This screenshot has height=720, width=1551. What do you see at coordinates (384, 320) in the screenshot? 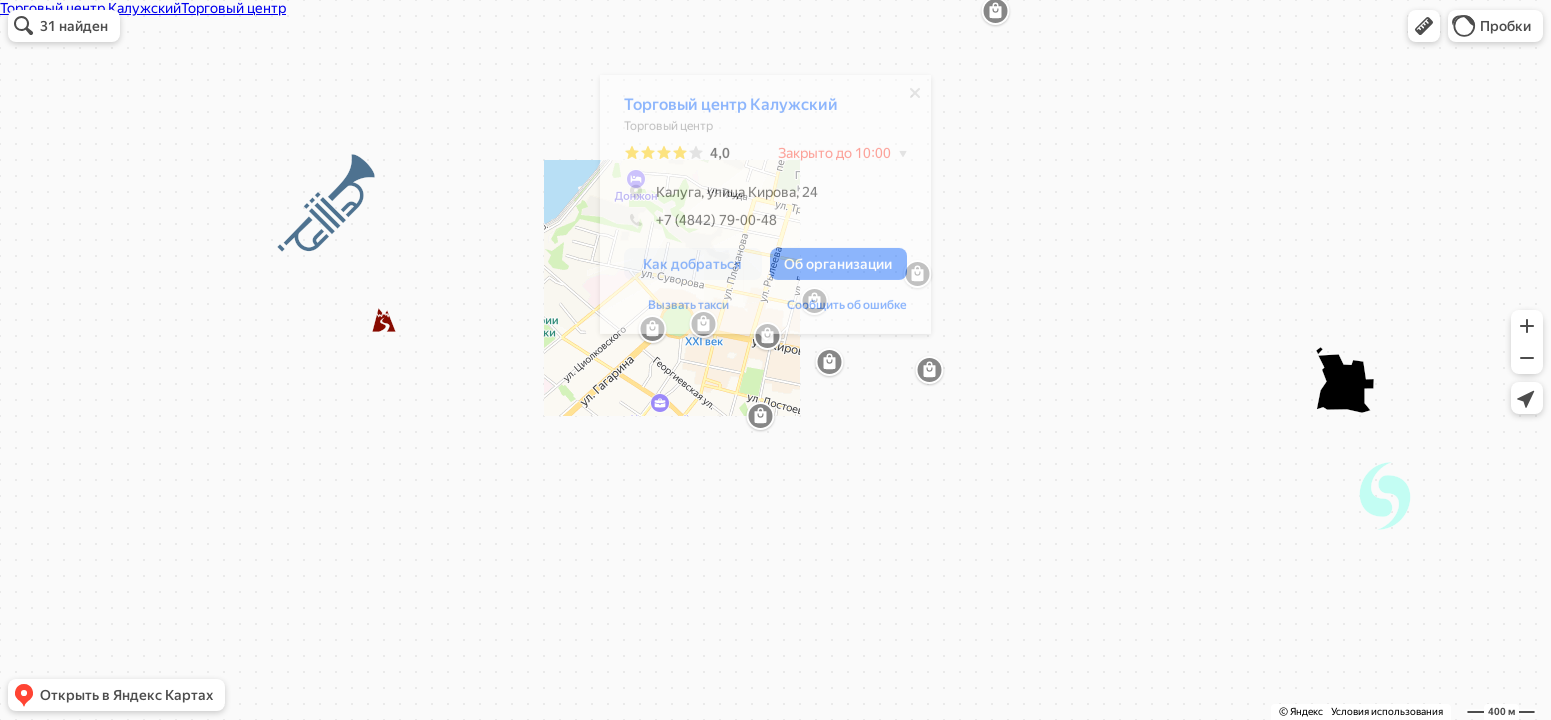
I see `explore mountain trails or scenic routes` at bounding box center [384, 320].